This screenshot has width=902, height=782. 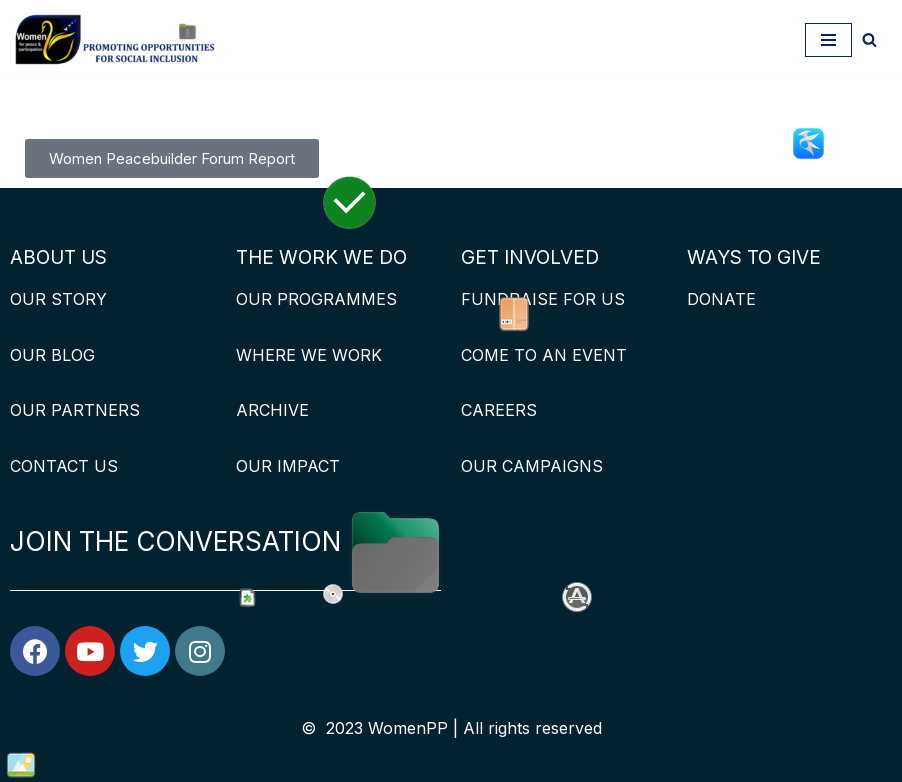 What do you see at coordinates (808, 143) in the screenshot?
I see `open kate text editor` at bounding box center [808, 143].